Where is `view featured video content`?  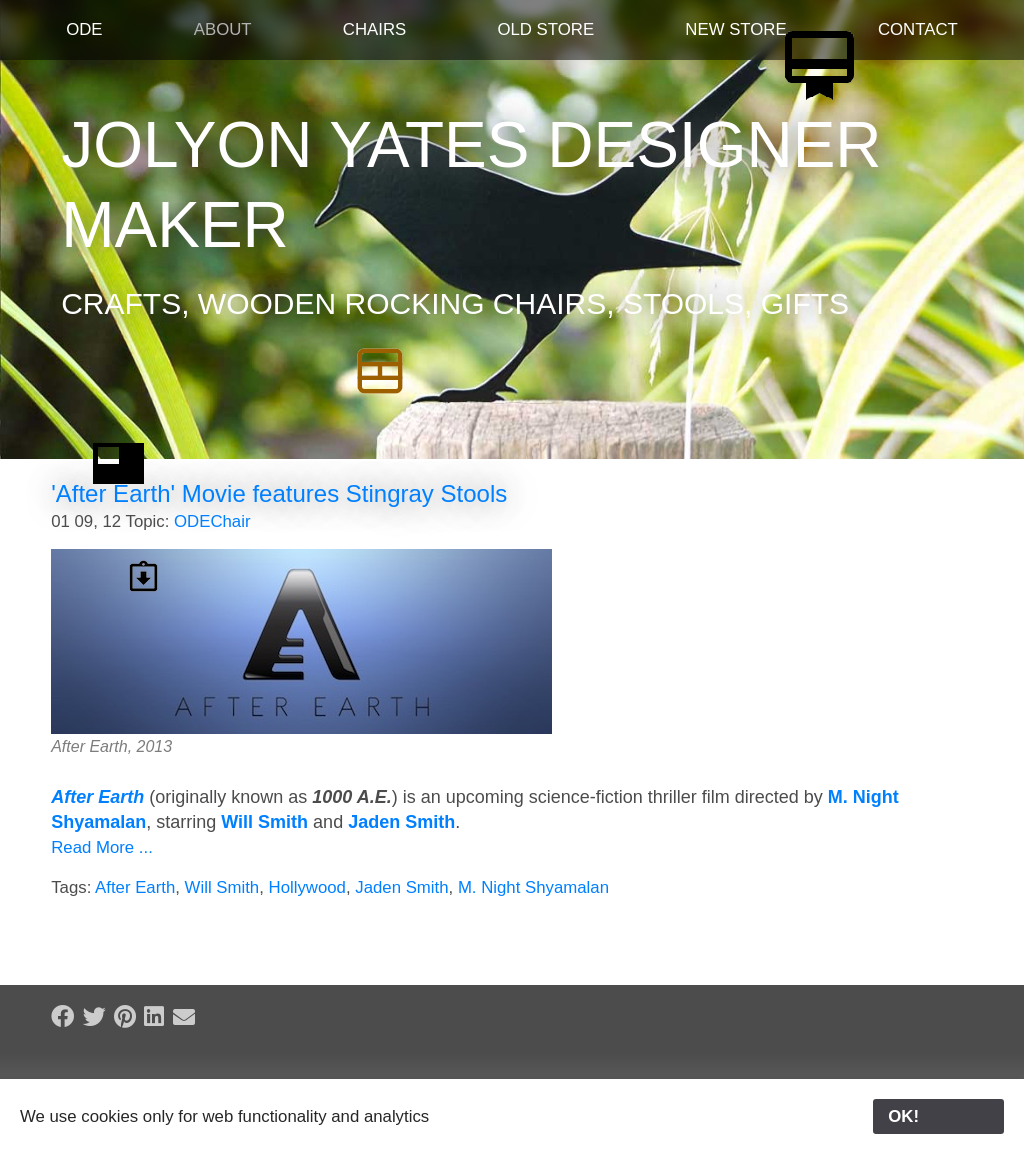 view featured video content is located at coordinates (118, 463).